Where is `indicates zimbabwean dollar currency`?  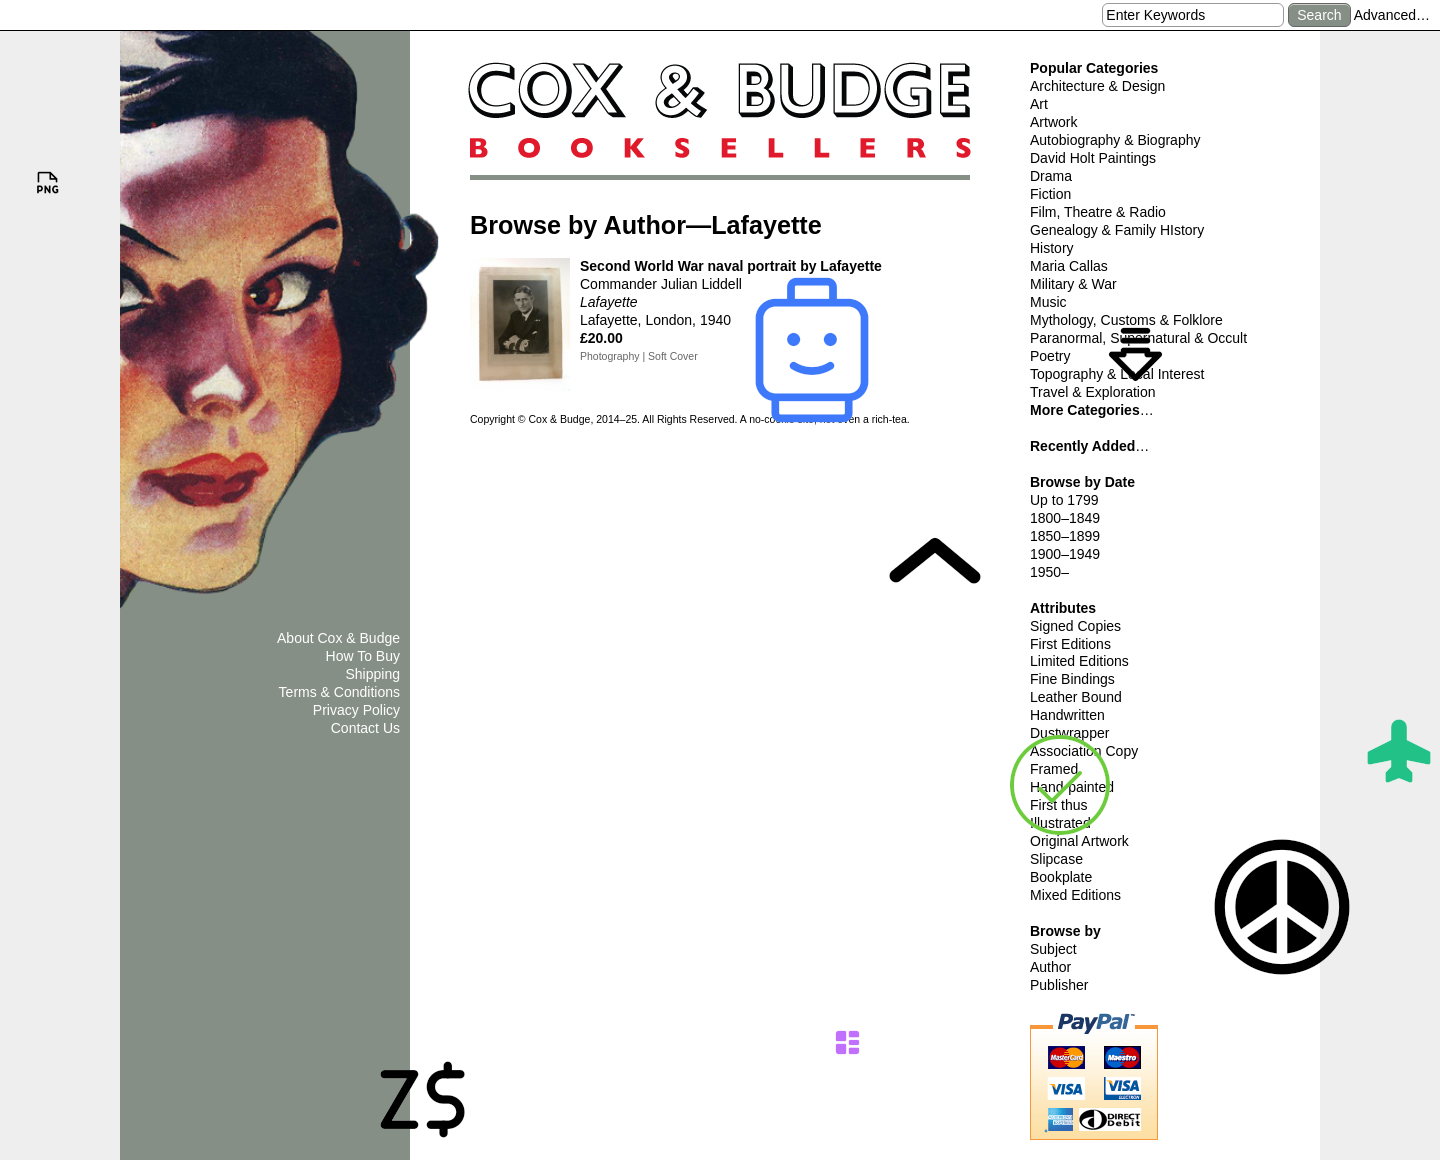
indicates zimbabwean dollar currency is located at coordinates (422, 1099).